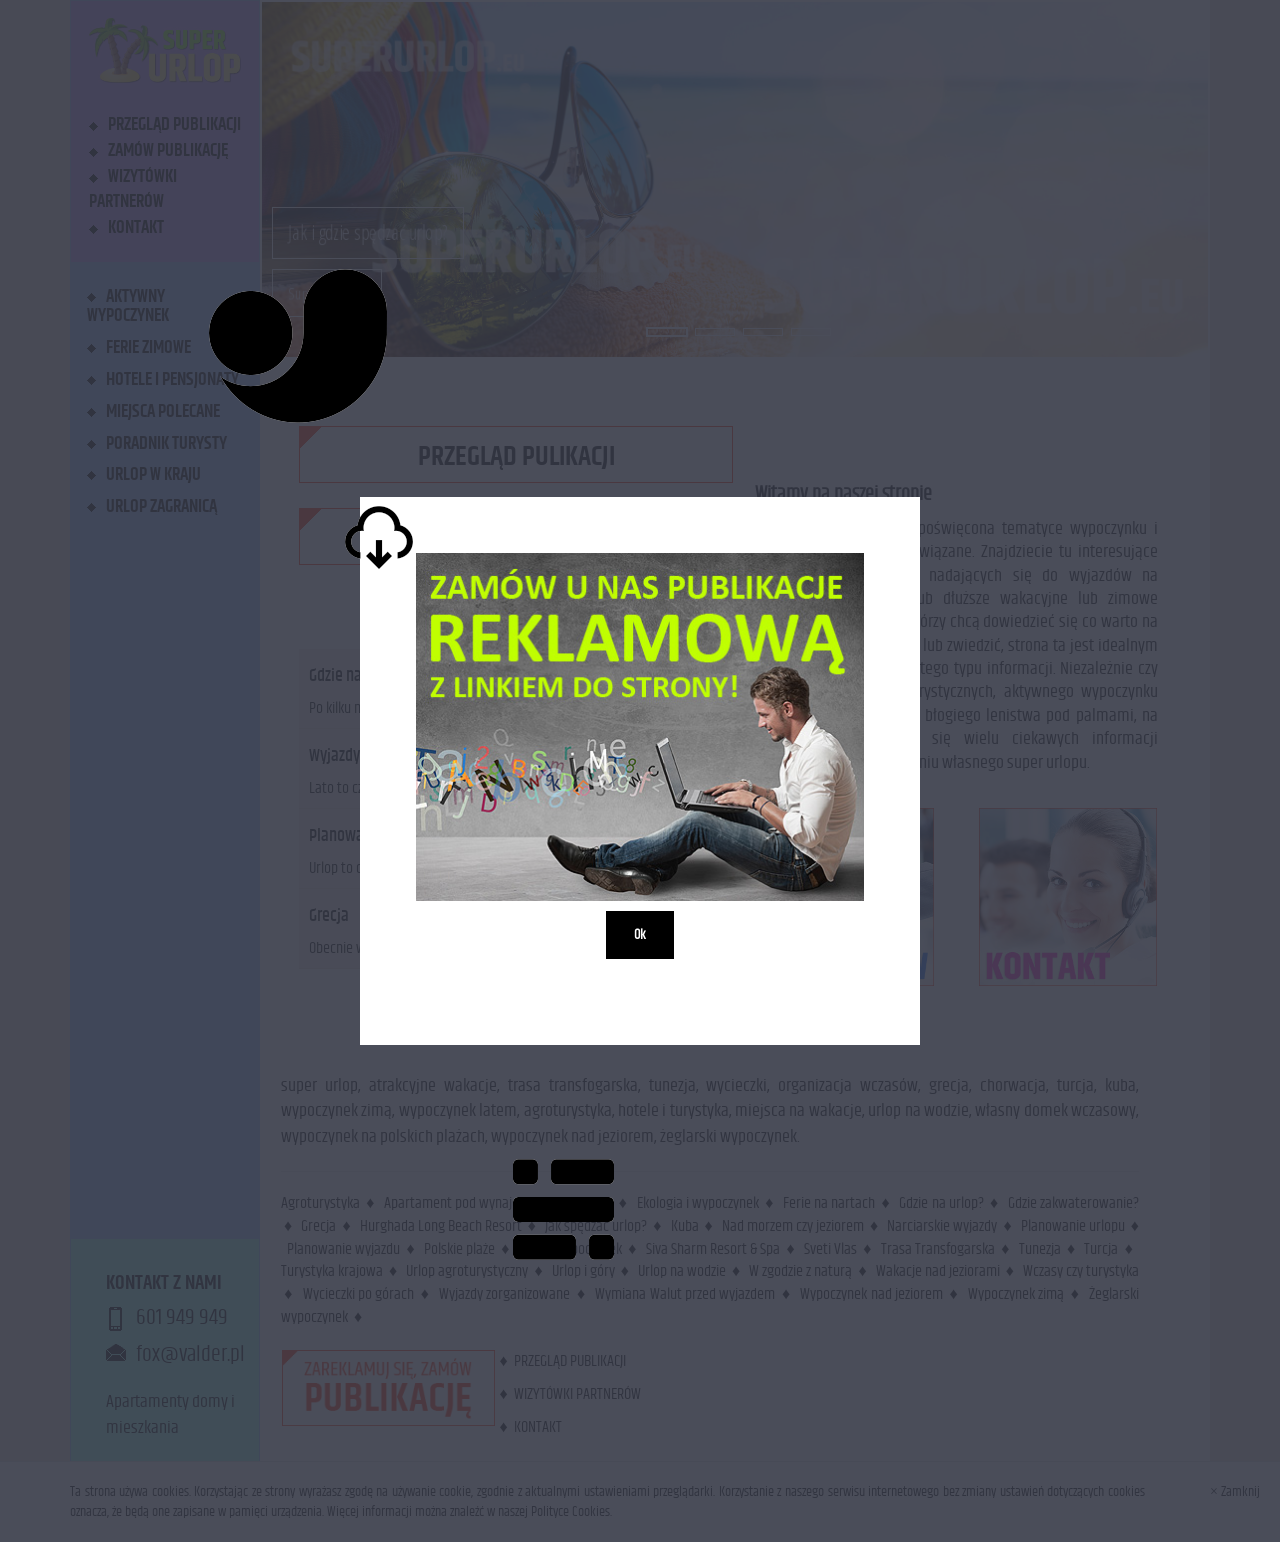 The image size is (1280, 1542). Describe the element at coordinates (563, 1209) in the screenshot. I see `open baserow database application` at that location.